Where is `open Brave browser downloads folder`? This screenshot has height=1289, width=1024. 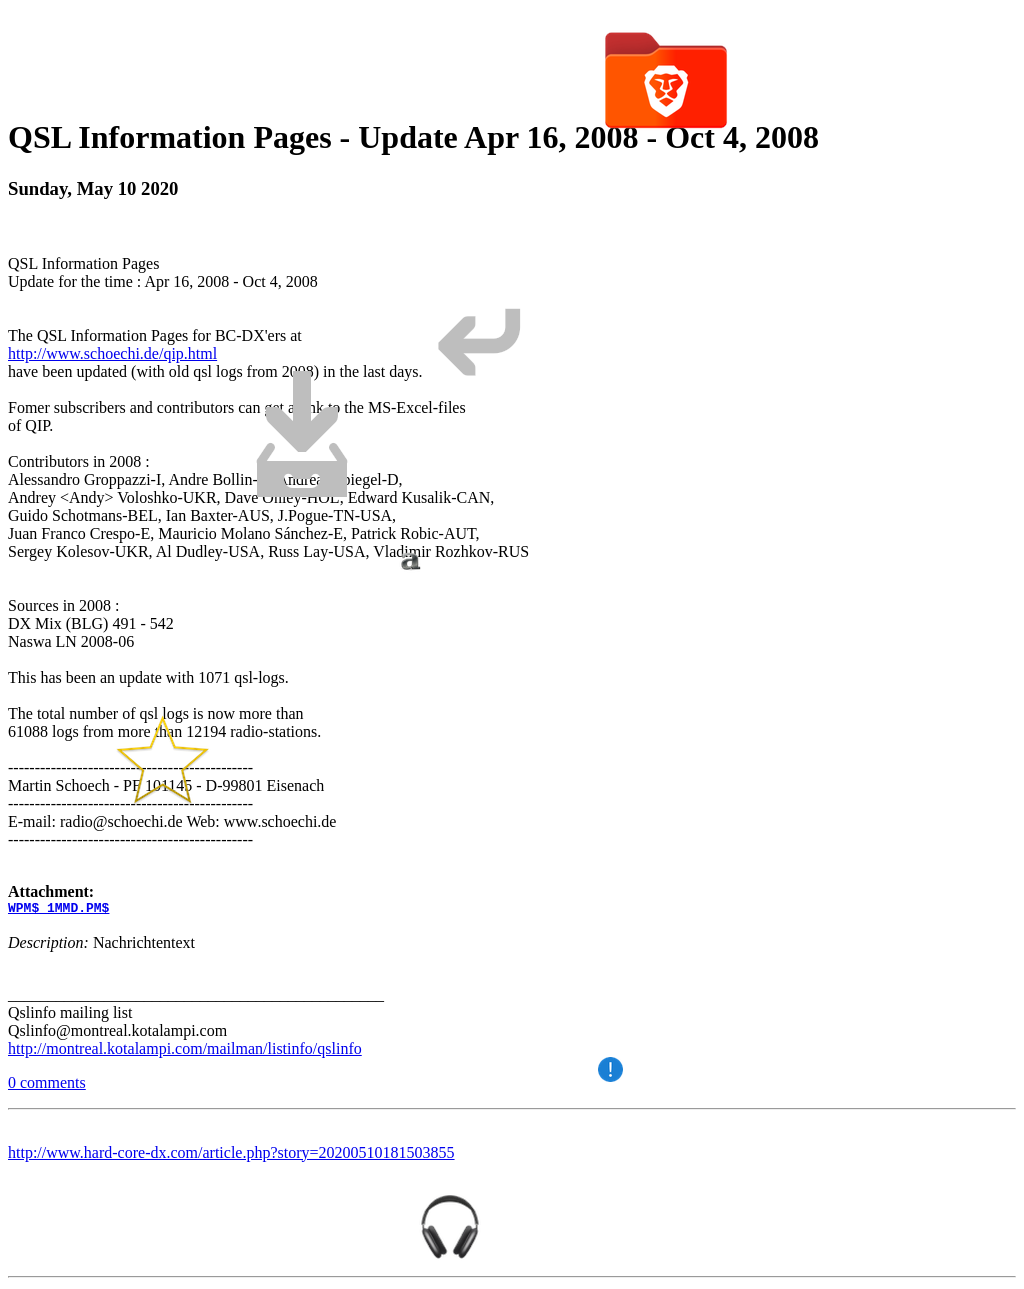
open Brave browser downloads folder is located at coordinates (665, 83).